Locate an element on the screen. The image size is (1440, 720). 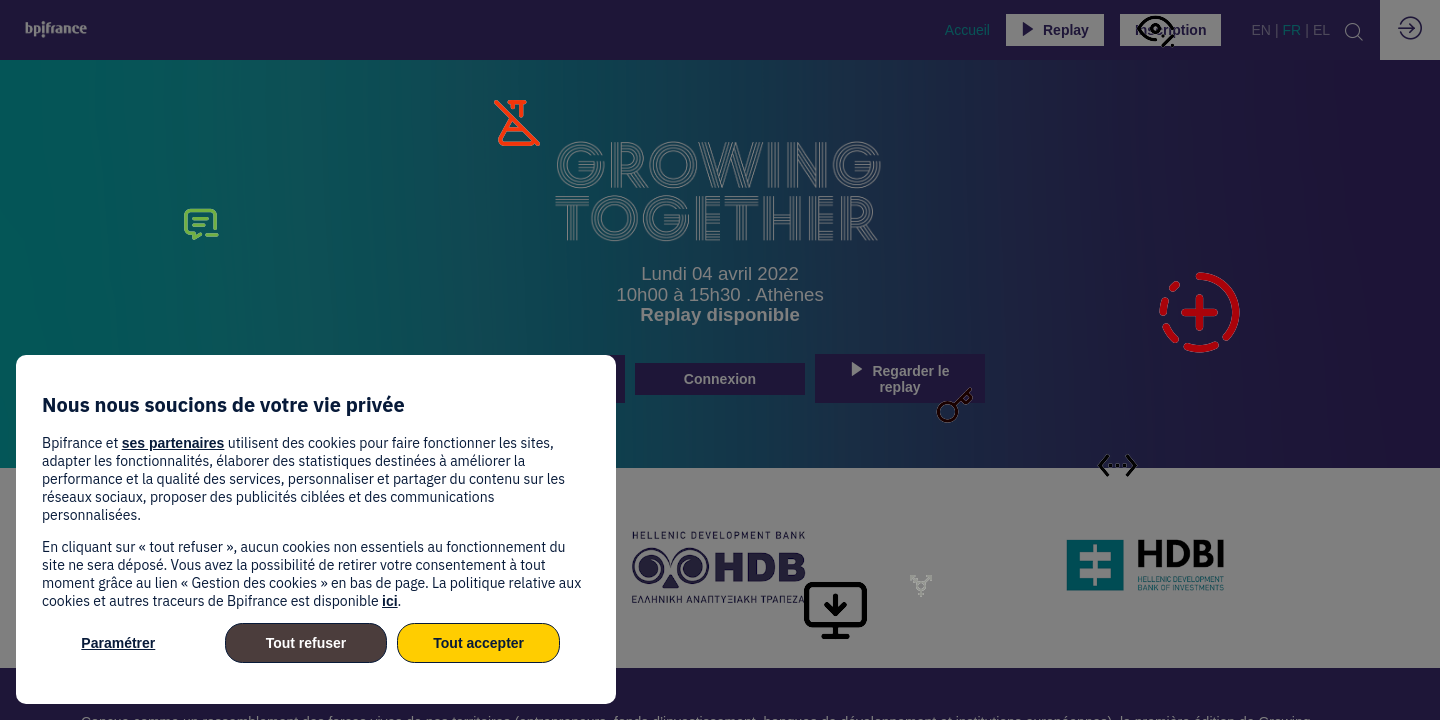
access ethernet or wired network settings is located at coordinates (1117, 465).